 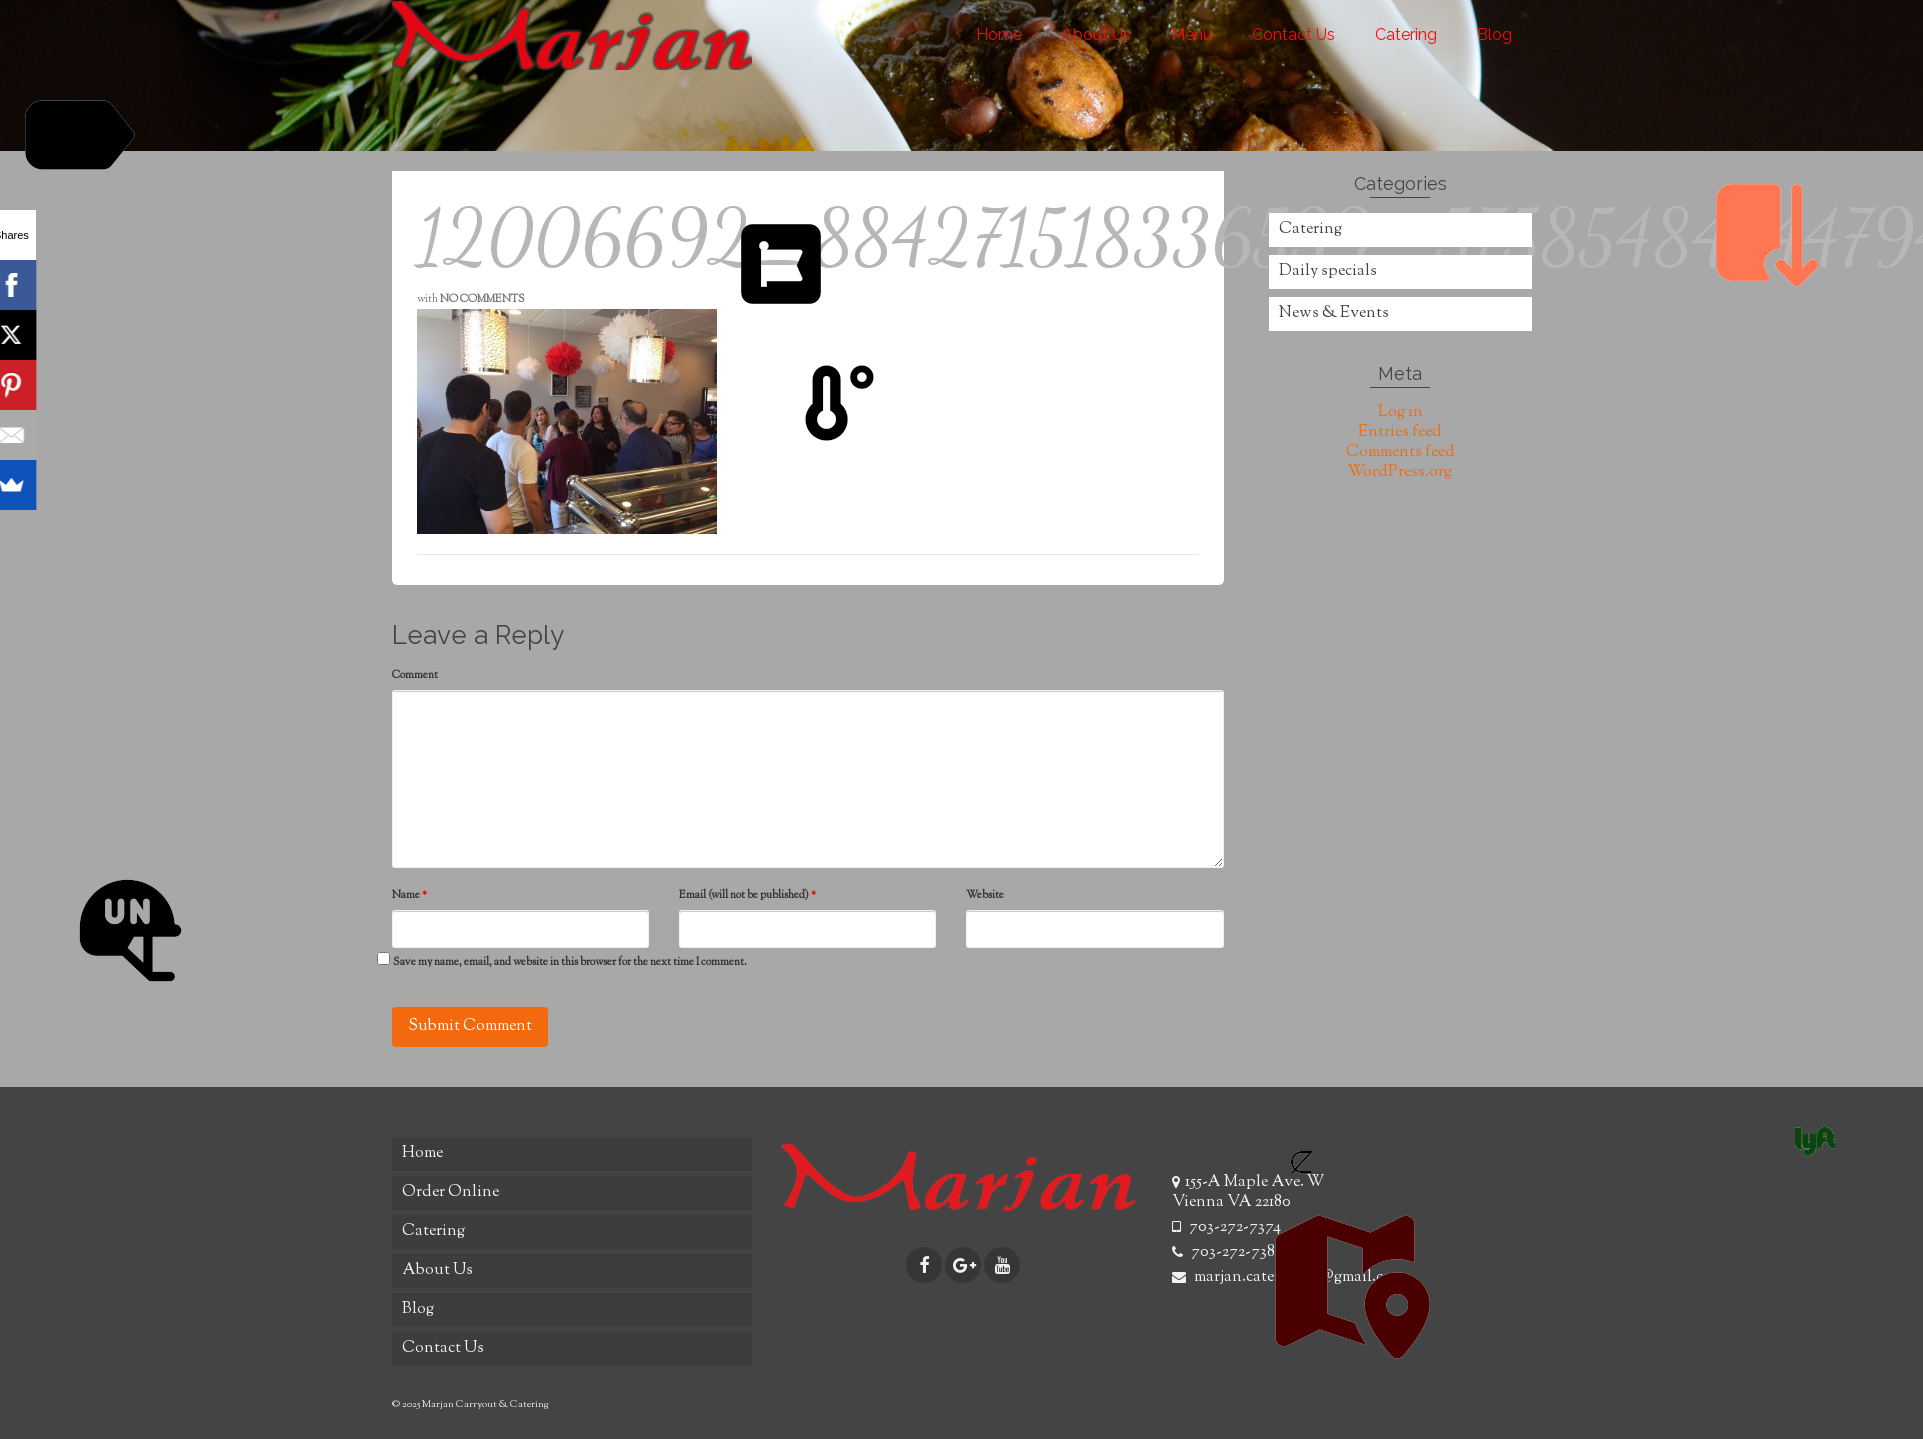 I want to click on indicates high temperature reading, so click(x=836, y=403).